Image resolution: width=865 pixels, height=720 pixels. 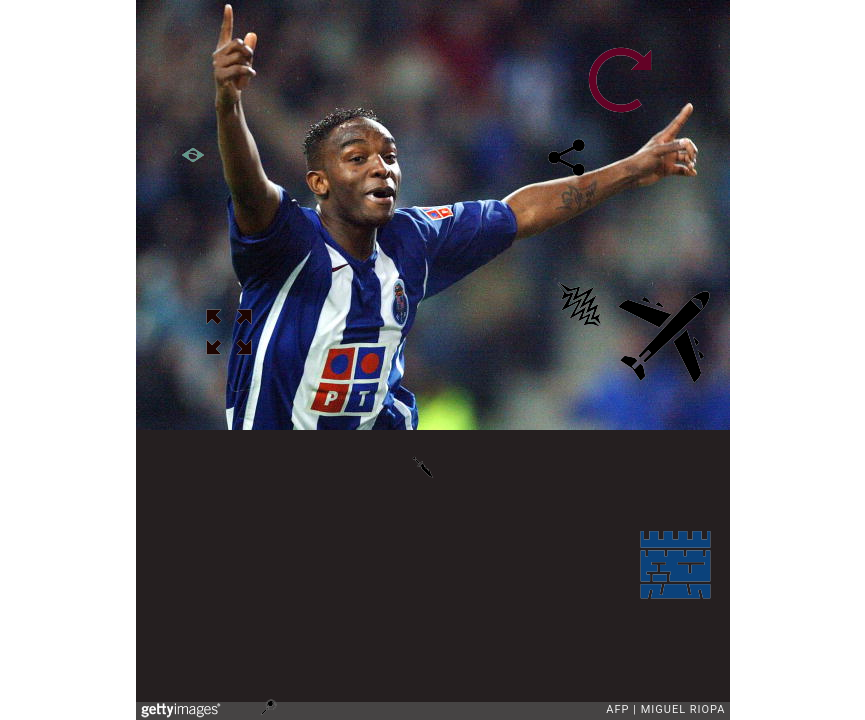 I want to click on rotate object clockwise, so click(x=620, y=80).